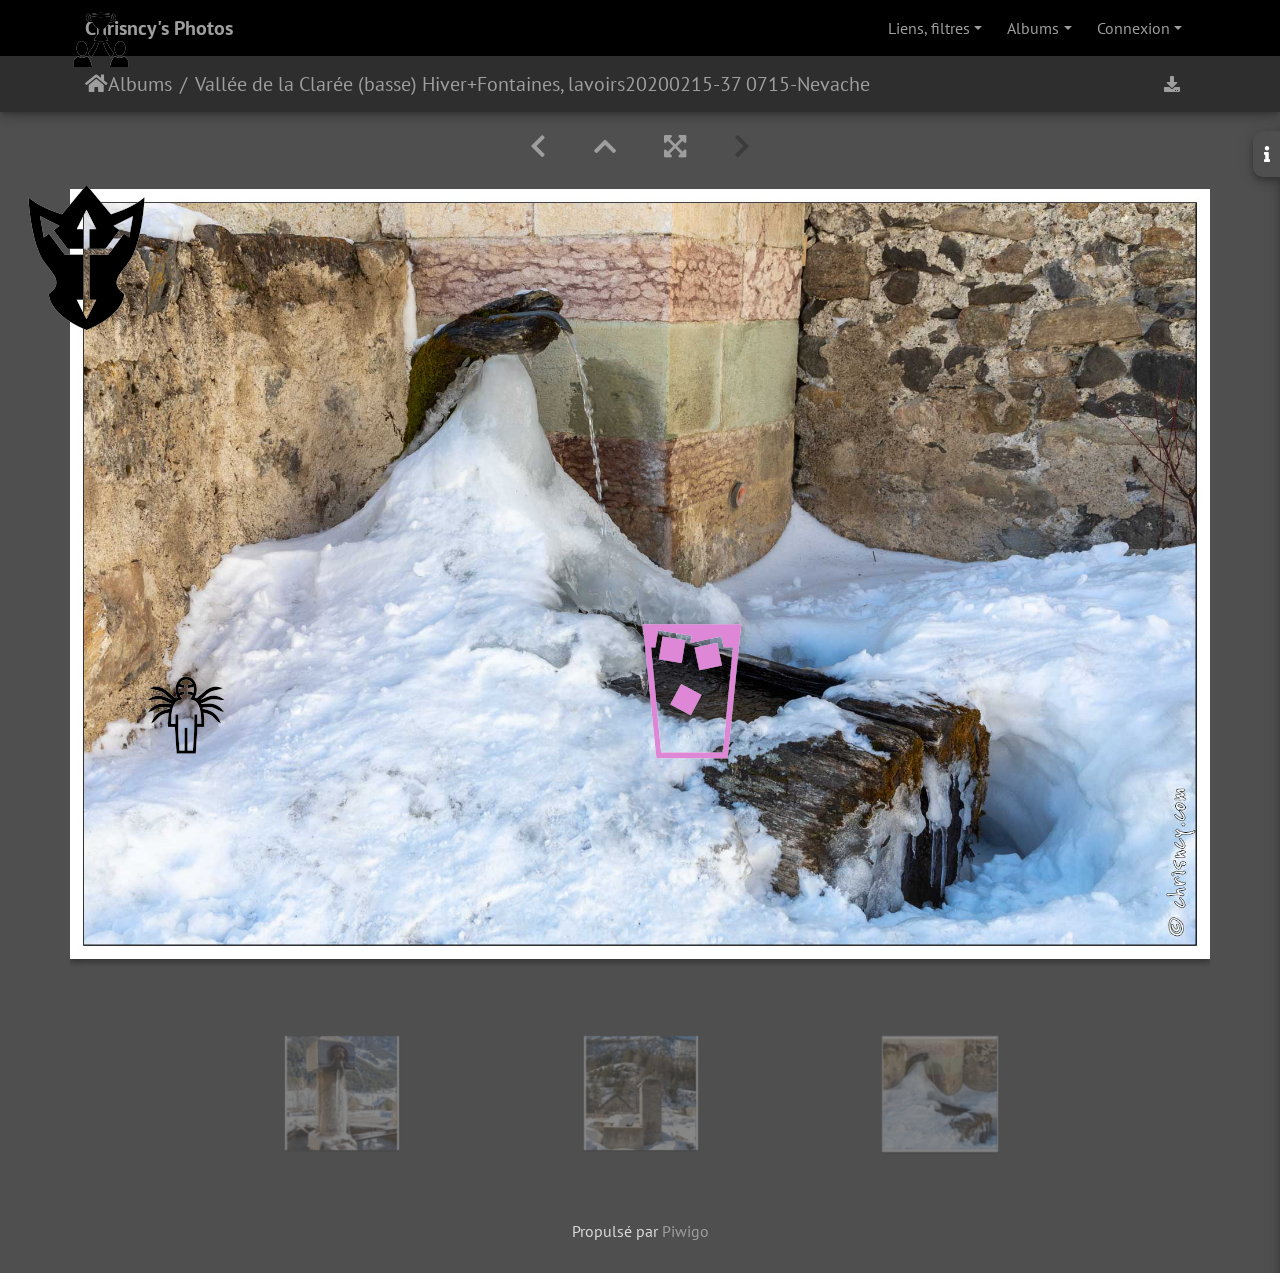 The image size is (1280, 1273). What do you see at coordinates (101, 39) in the screenshot?
I see `view champions or tournament winners` at bounding box center [101, 39].